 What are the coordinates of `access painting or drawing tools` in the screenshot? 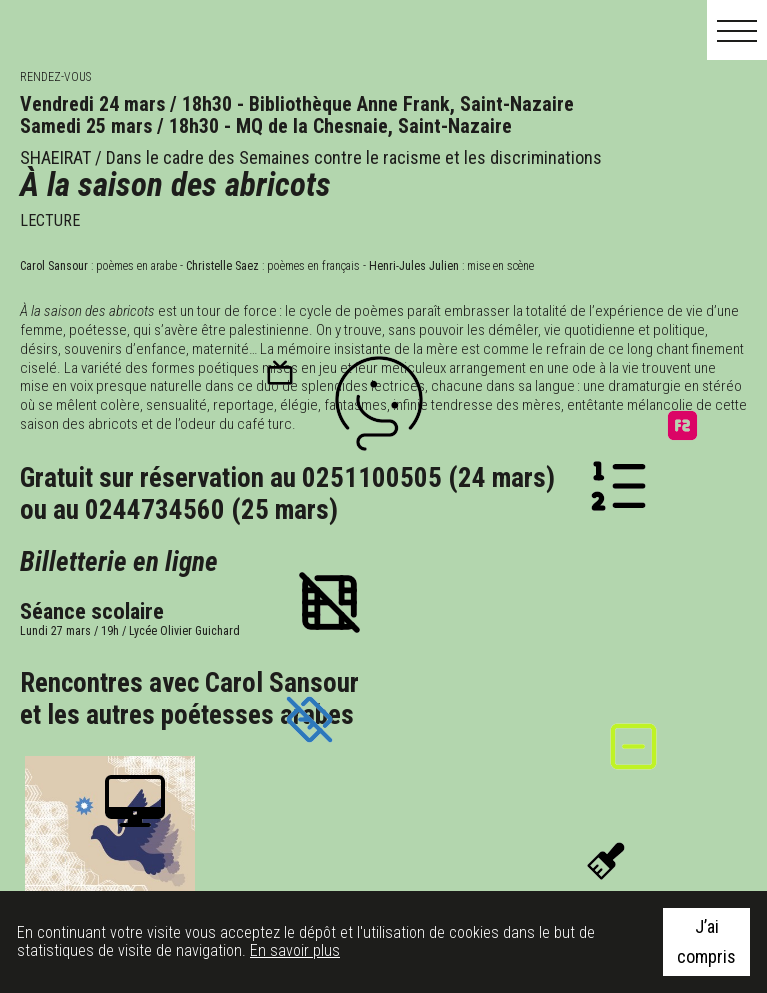 It's located at (606, 860).